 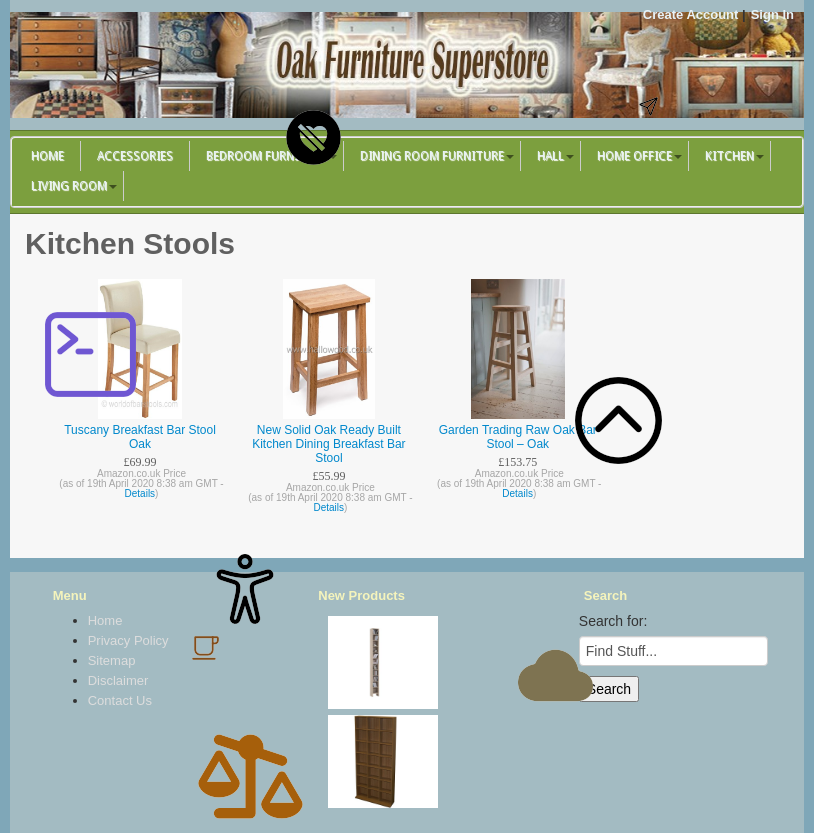 What do you see at coordinates (618, 420) in the screenshot?
I see `scroll to top of page` at bounding box center [618, 420].